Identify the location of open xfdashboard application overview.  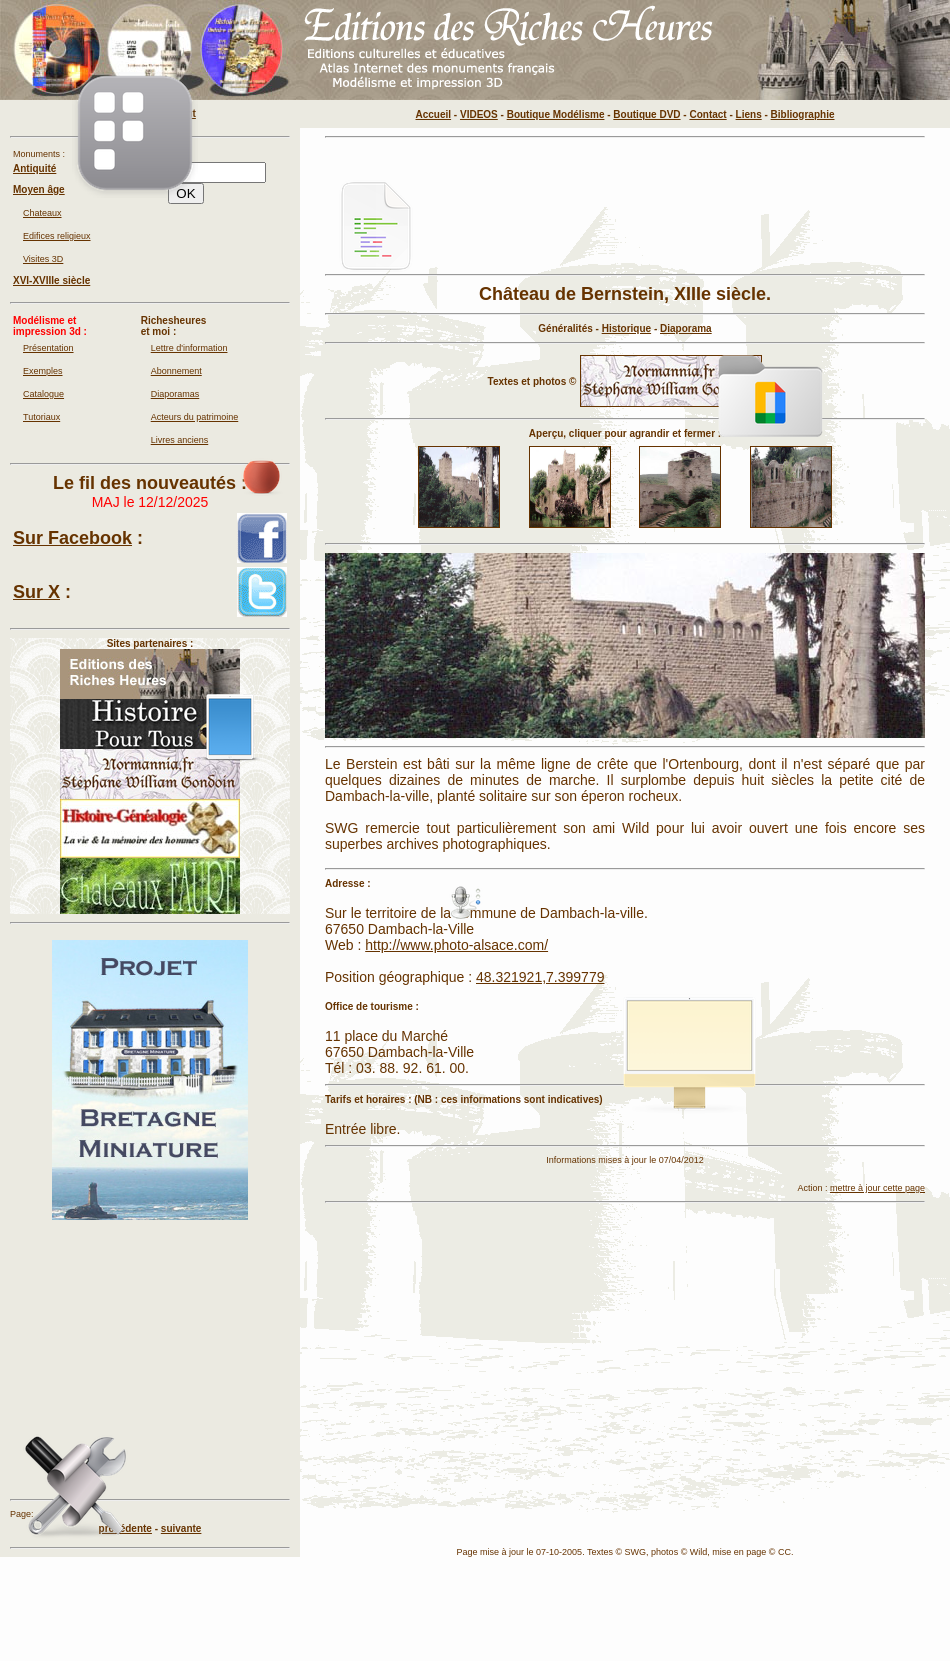
(135, 135).